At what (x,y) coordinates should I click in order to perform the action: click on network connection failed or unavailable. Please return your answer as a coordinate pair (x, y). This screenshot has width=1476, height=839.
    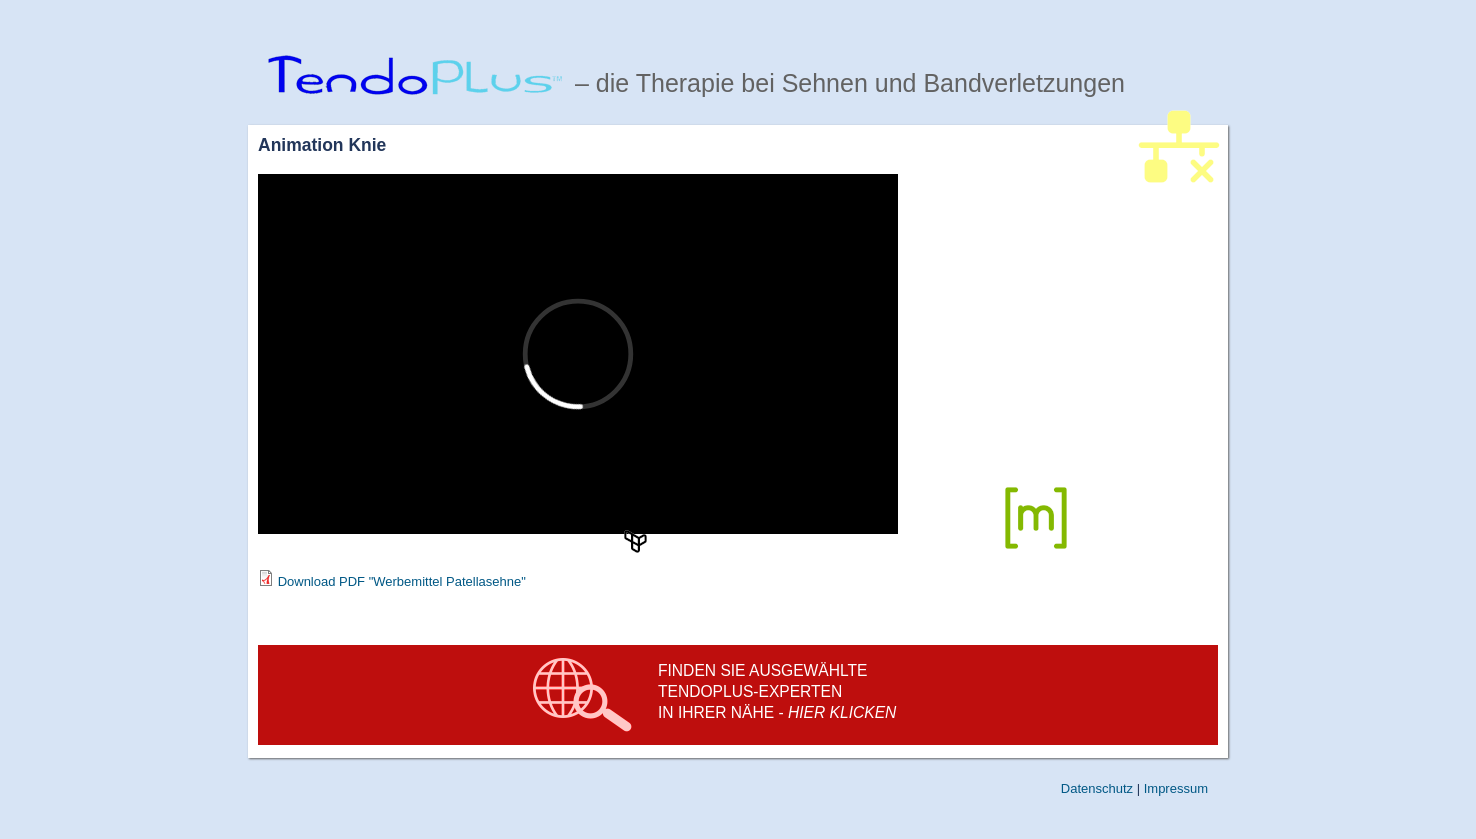
    Looking at the image, I should click on (1179, 148).